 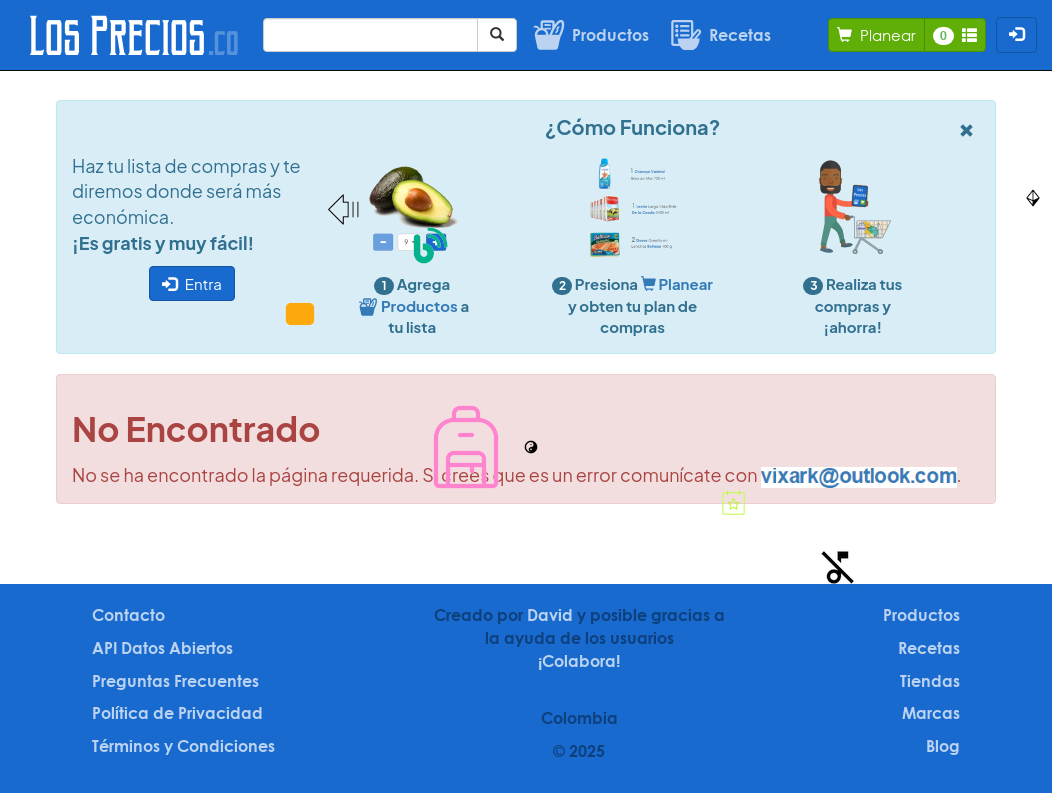 I want to click on skip to previous track or beginning, so click(x=344, y=209).